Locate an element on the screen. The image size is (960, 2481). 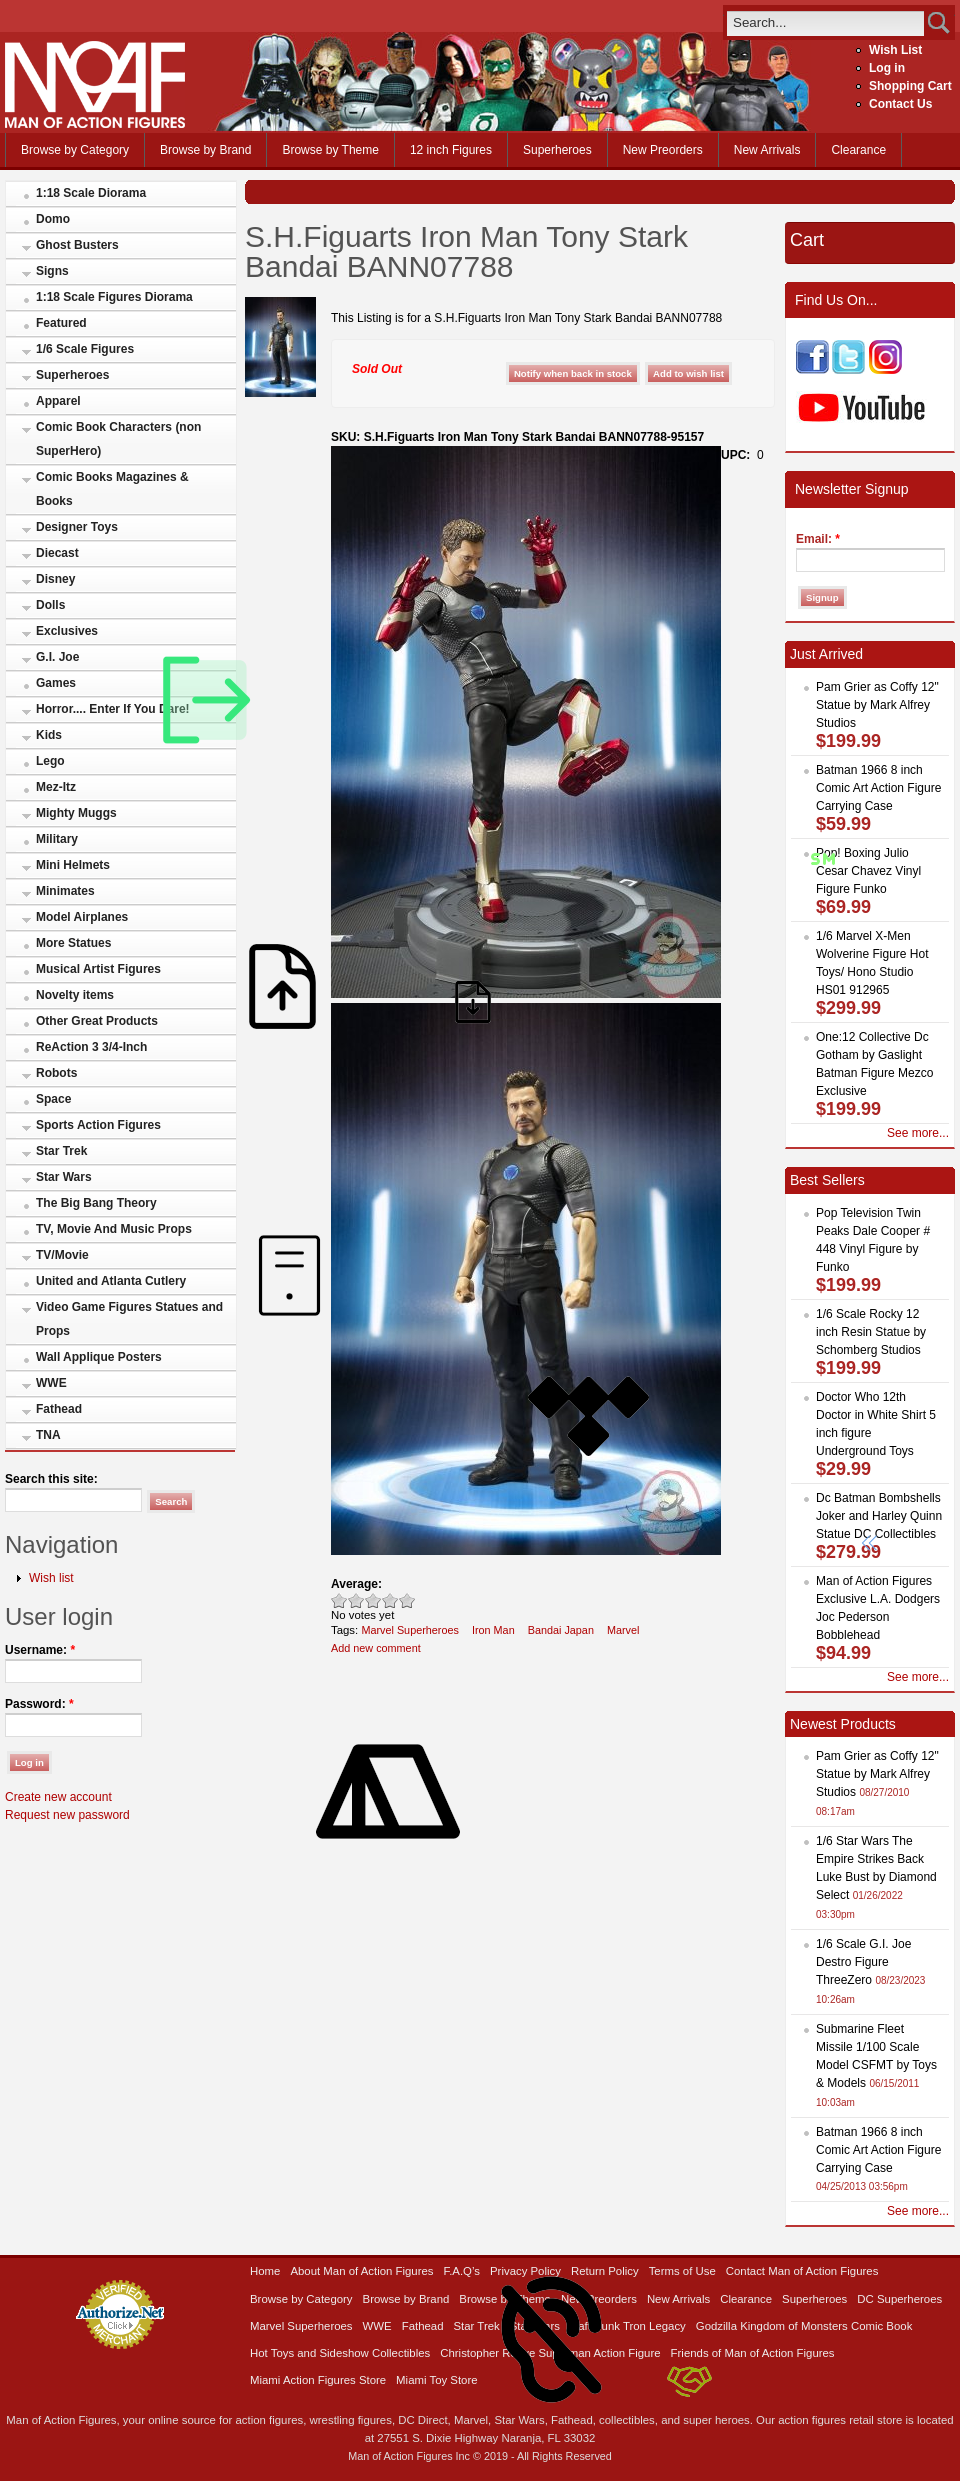
upload a document or file is located at coordinates (282, 986).